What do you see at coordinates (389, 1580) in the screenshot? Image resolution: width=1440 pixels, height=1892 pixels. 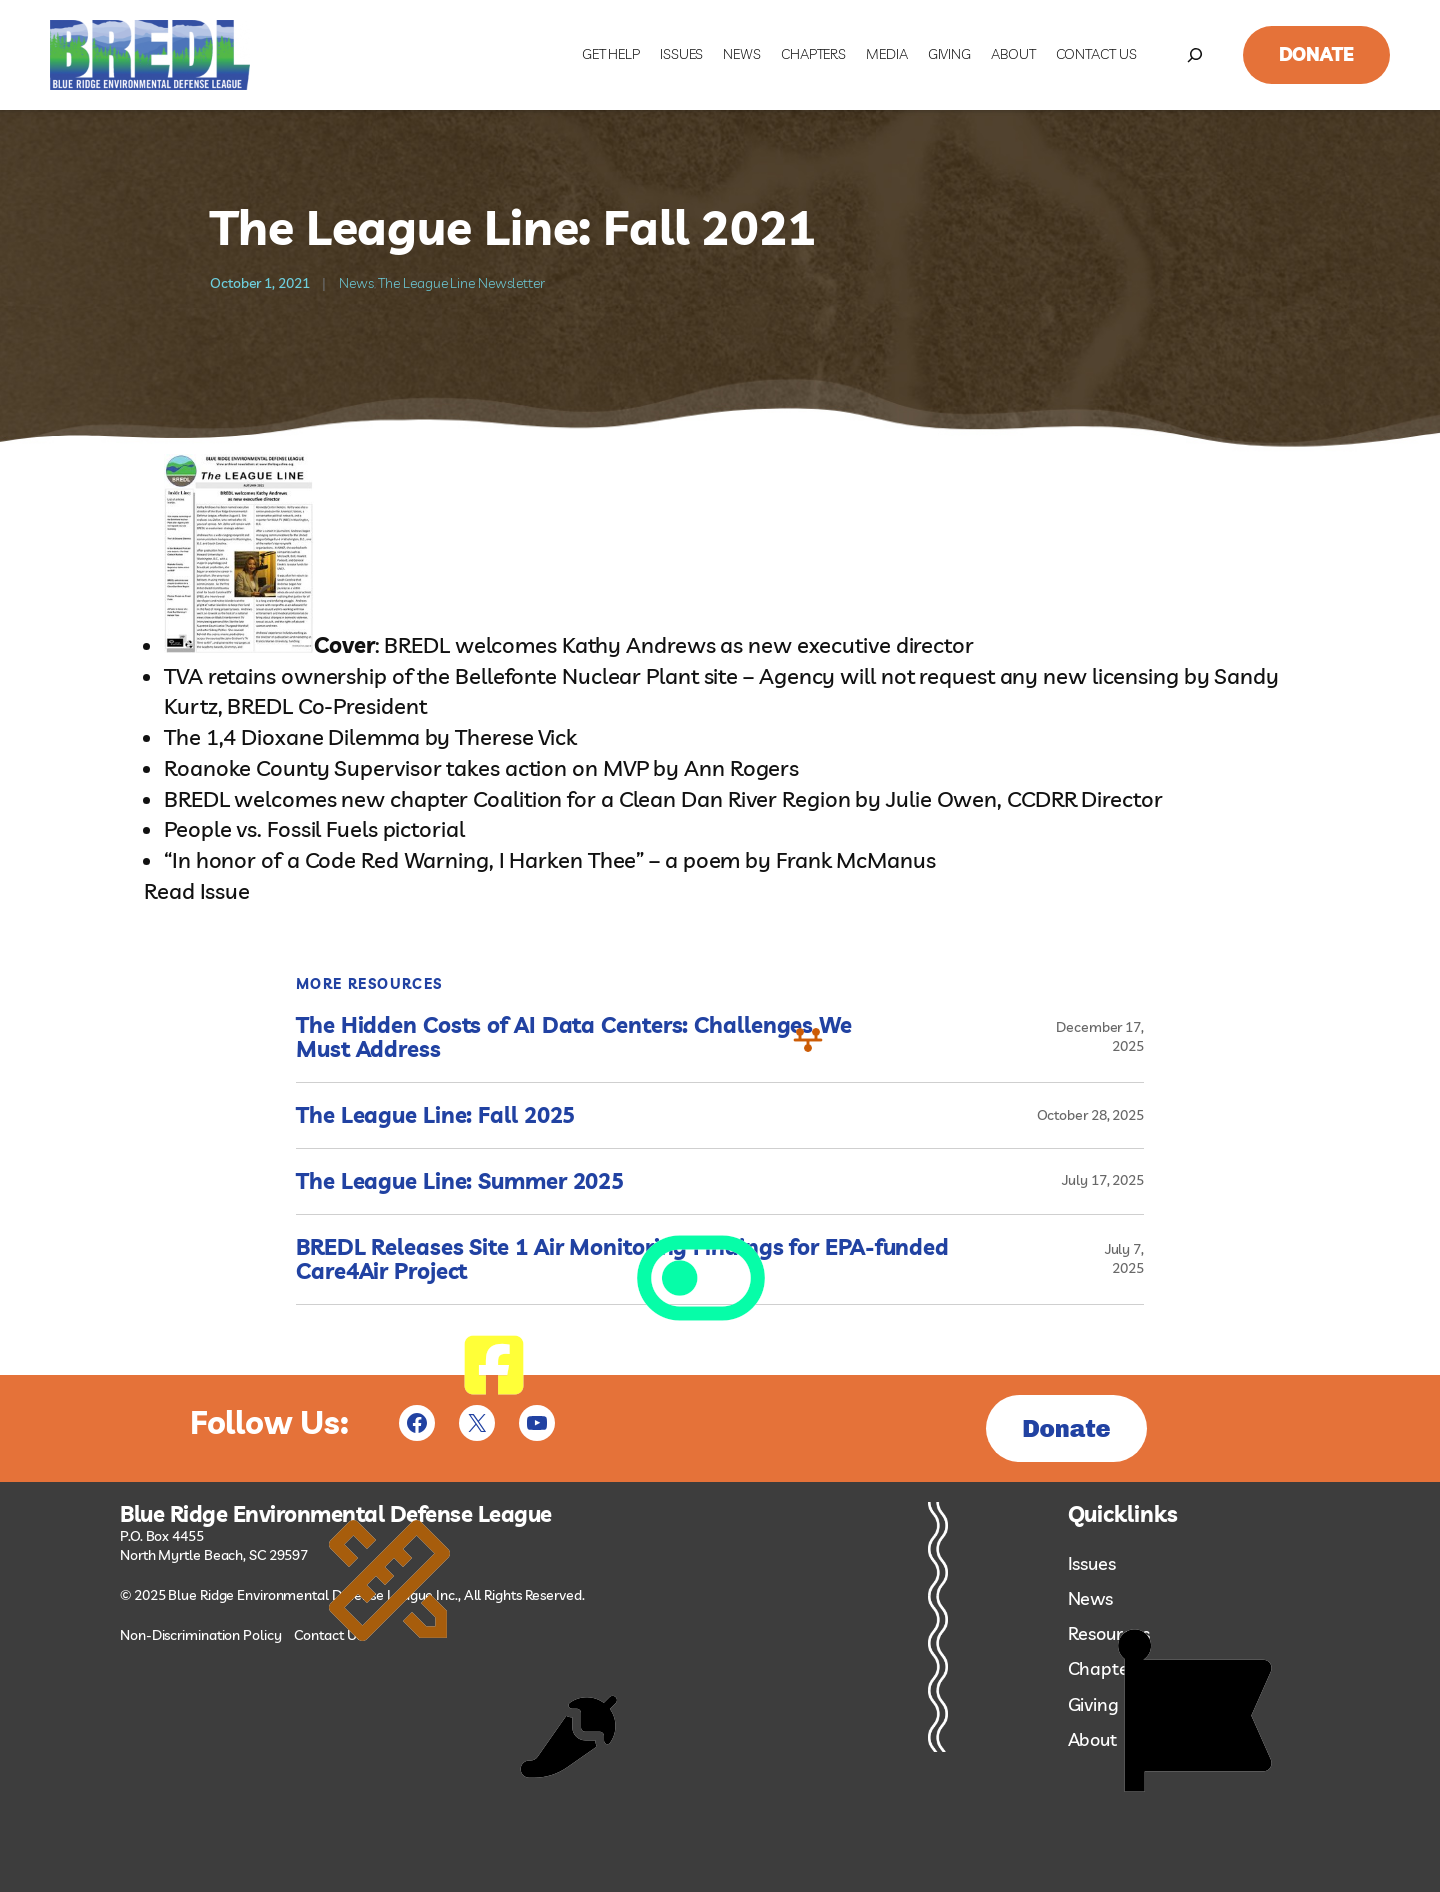 I see `access design tools` at bounding box center [389, 1580].